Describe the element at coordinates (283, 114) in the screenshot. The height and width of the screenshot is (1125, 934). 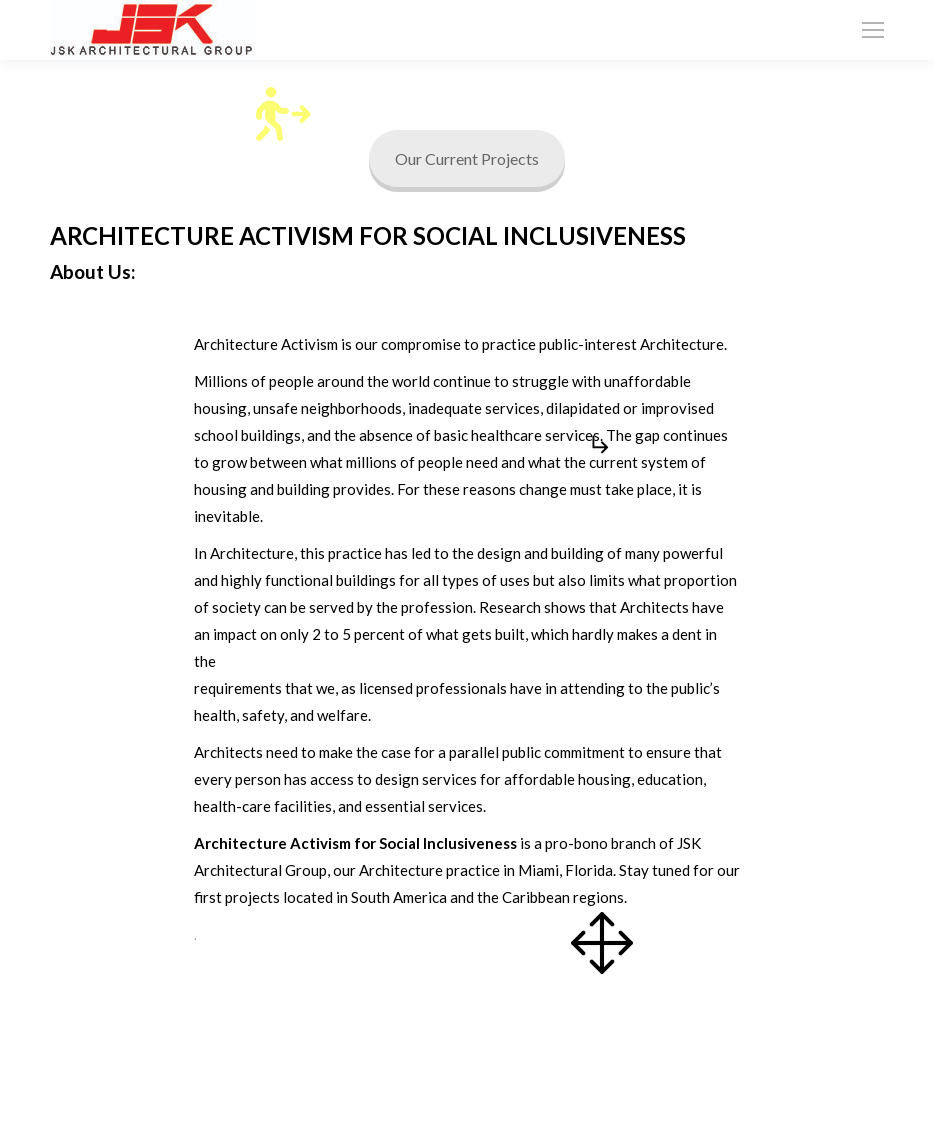
I see `exit or leave current area` at that location.